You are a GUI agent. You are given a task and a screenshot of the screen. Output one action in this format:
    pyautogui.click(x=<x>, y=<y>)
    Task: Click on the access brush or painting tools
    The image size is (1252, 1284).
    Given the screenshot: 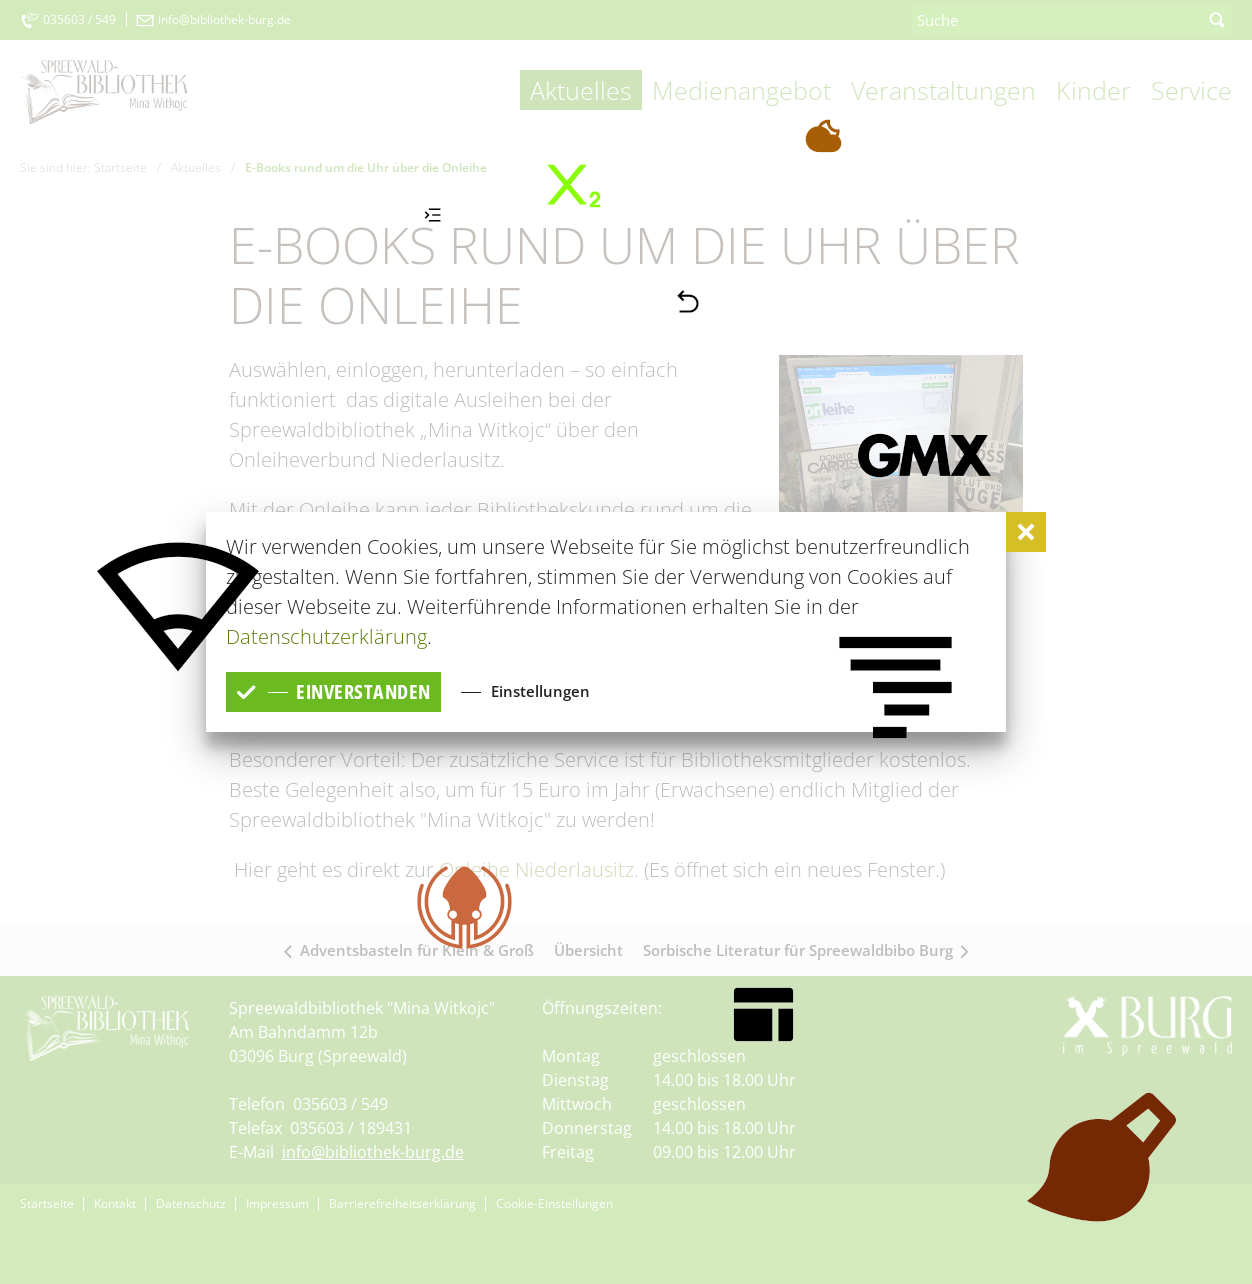 What is the action you would take?
    pyautogui.click(x=1102, y=1160)
    